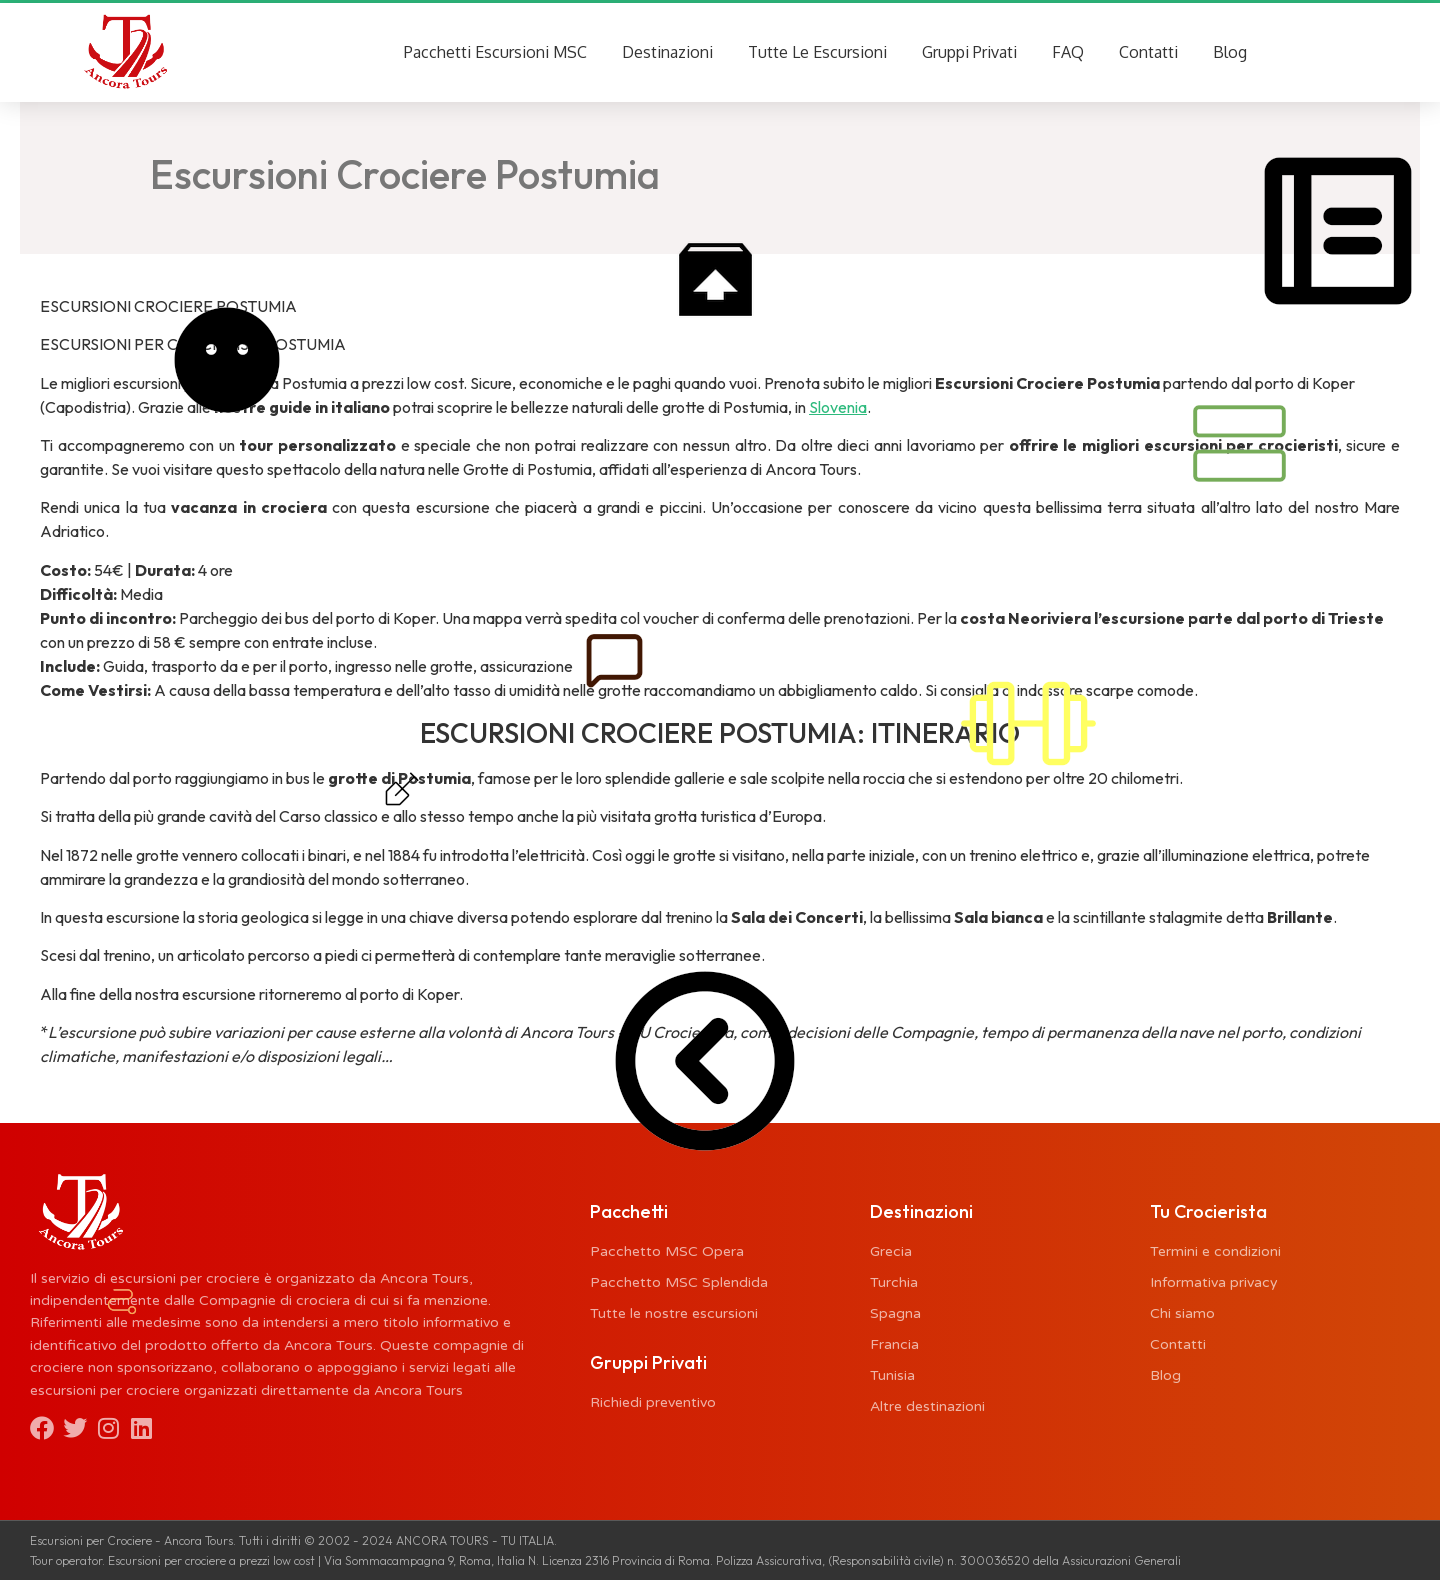 This screenshot has height=1582, width=1440. I want to click on open chat or messaging, so click(614, 659).